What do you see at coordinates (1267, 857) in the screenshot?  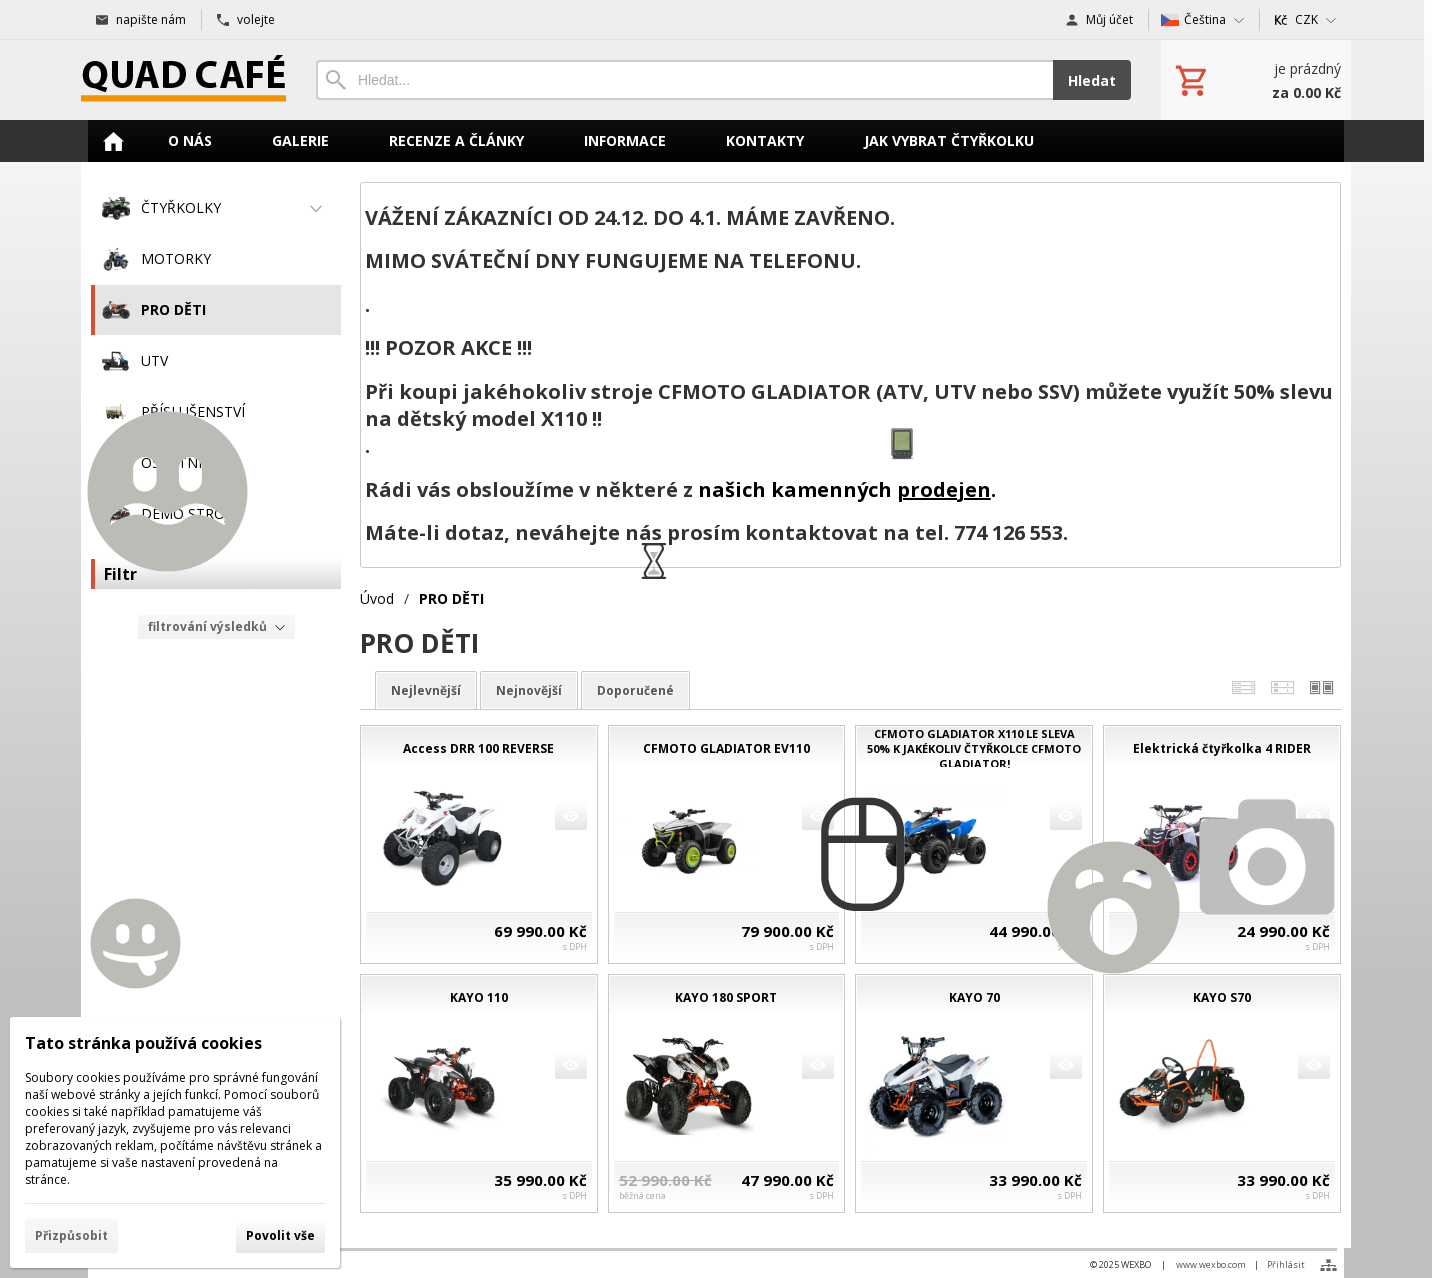 I see `open camera to take a photo` at bounding box center [1267, 857].